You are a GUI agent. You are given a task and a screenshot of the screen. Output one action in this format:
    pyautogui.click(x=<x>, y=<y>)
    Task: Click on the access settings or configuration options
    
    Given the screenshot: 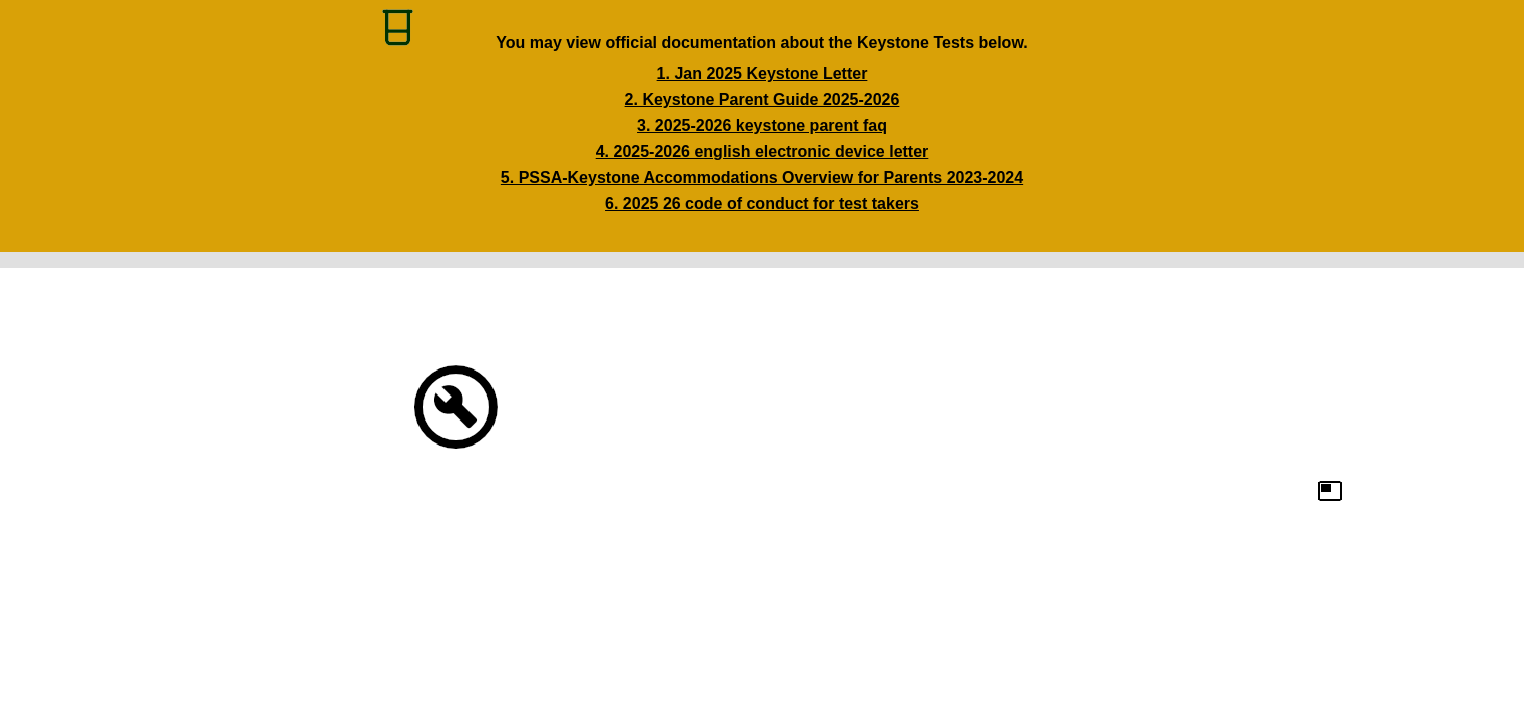 What is the action you would take?
    pyautogui.click(x=456, y=407)
    